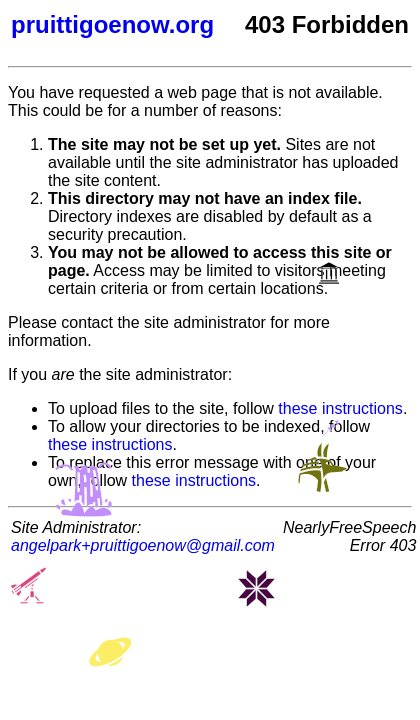 The width and height of the screenshot is (420, 720). What do you see at coordinates (330, 428) in the screenshot?
I see `oden food item in a cooking or food-themed game` at bounding box center [330, 428].